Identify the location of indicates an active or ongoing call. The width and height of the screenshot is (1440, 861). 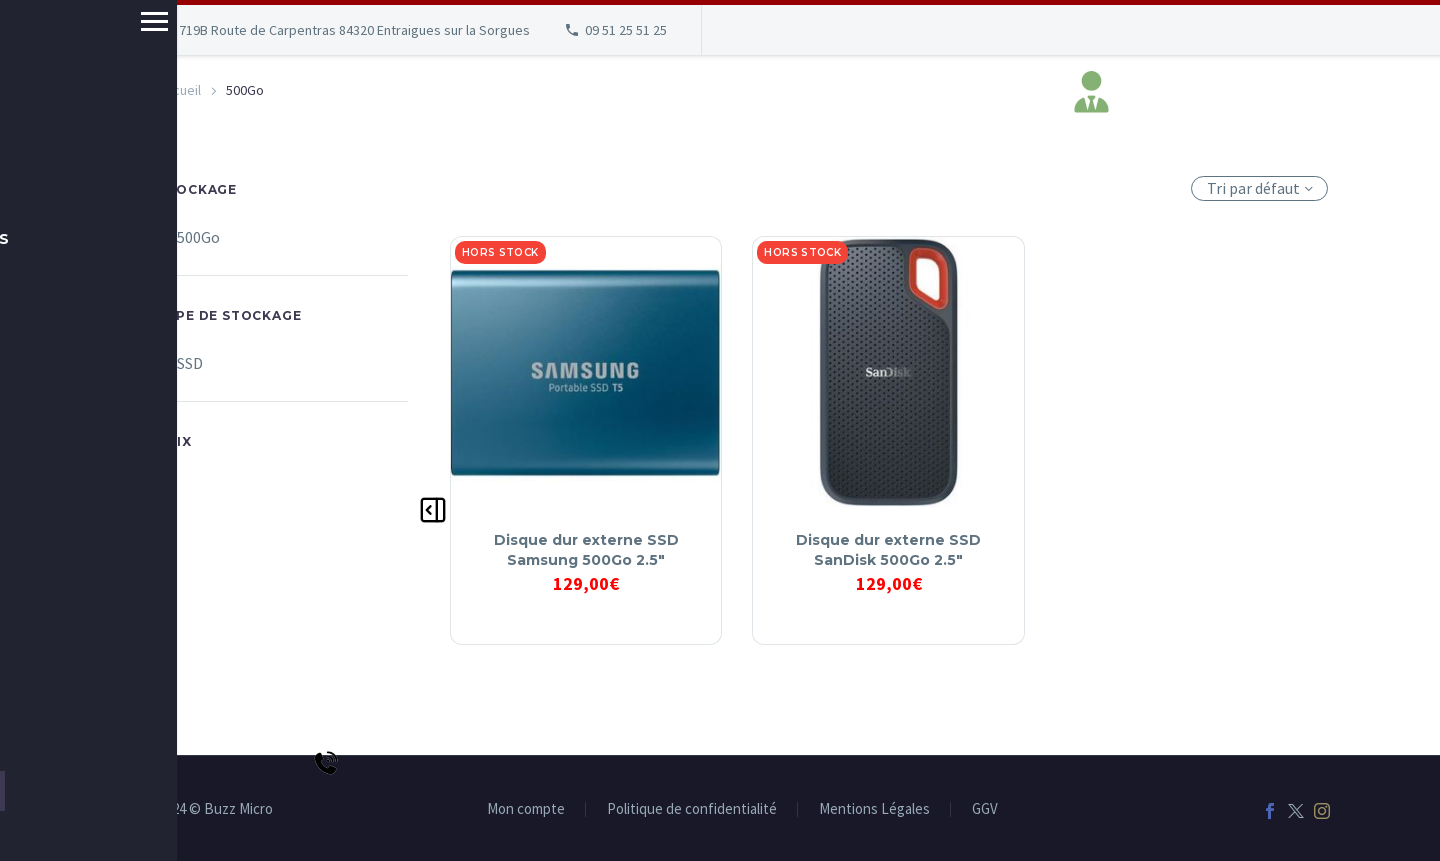
(325, 763).